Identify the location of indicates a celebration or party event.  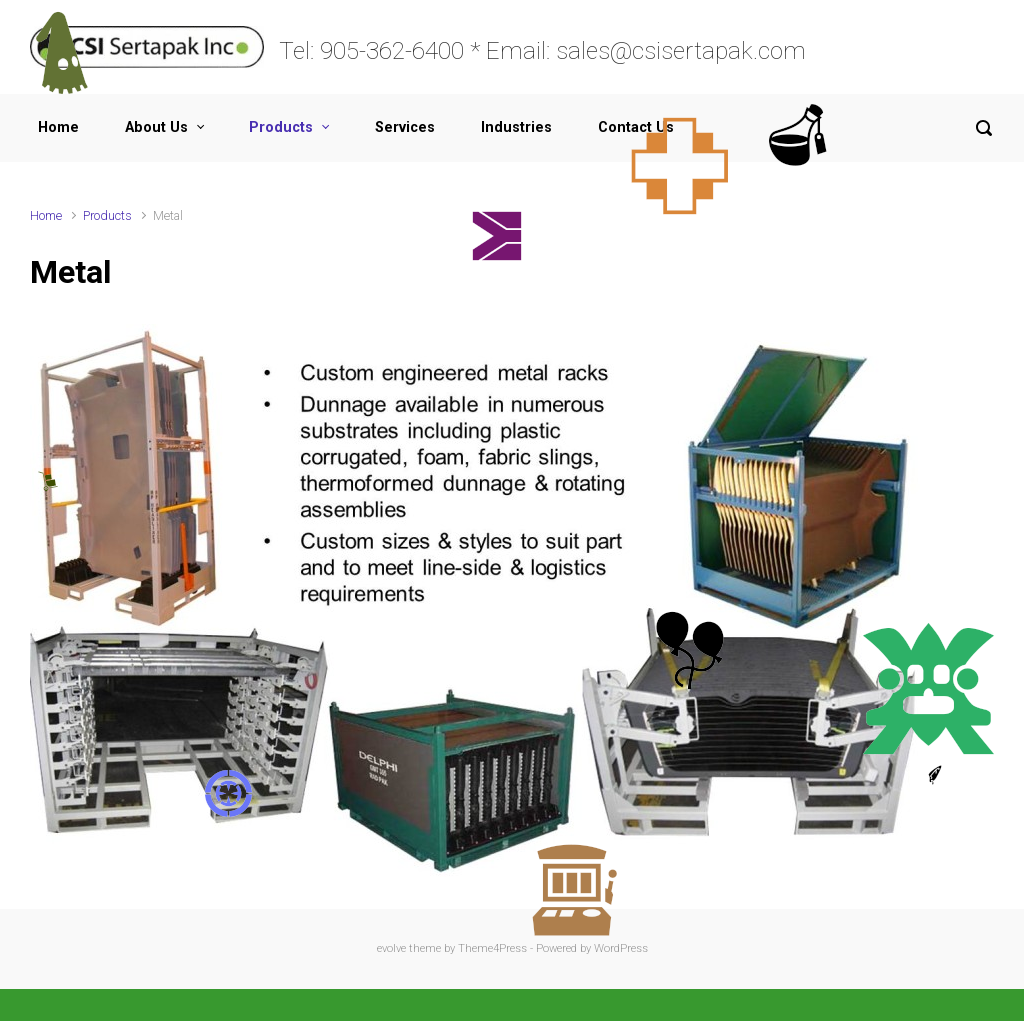
(689, 650).